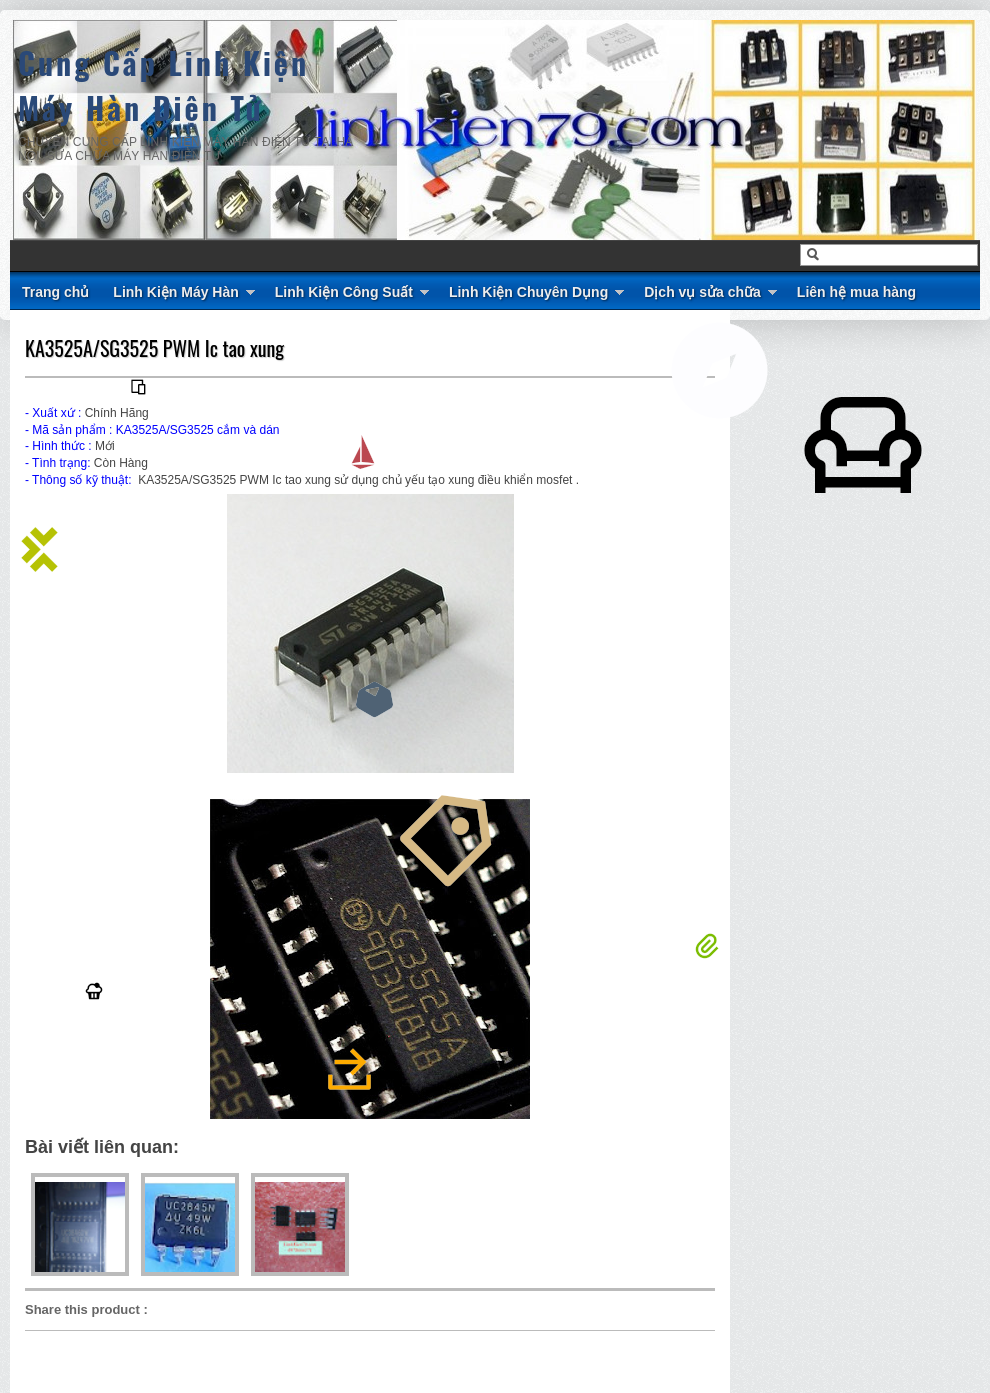 The width and height of the screenshot is (990, 1393). Describe the element at coordinates (349, 1070) in the screenshot. I see `share content to another app or person` at that location.